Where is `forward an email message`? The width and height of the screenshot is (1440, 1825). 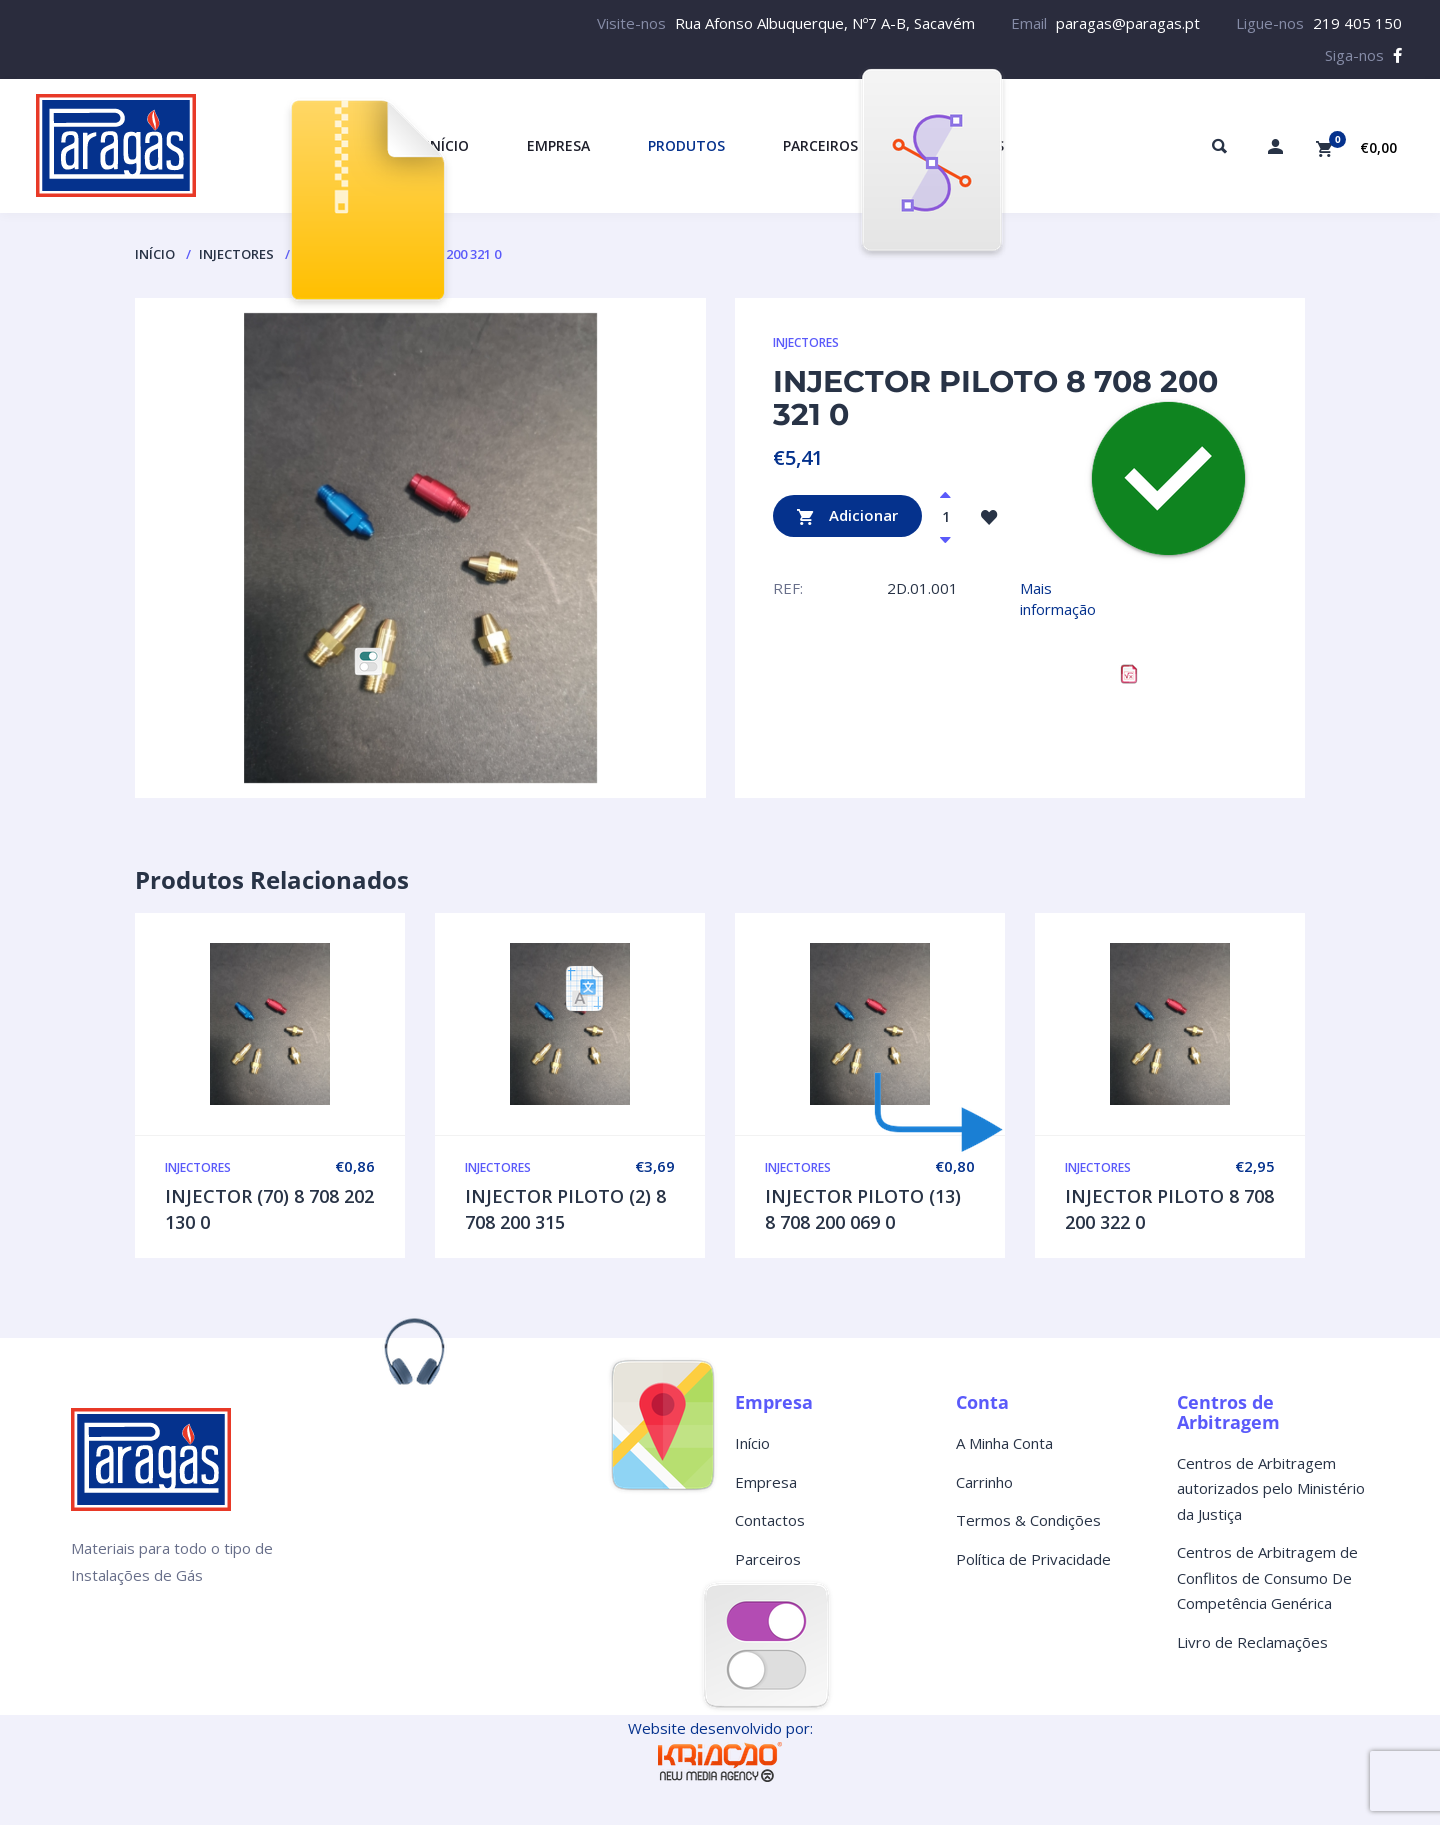
forward an email message is located at coordinates (940, 1111).